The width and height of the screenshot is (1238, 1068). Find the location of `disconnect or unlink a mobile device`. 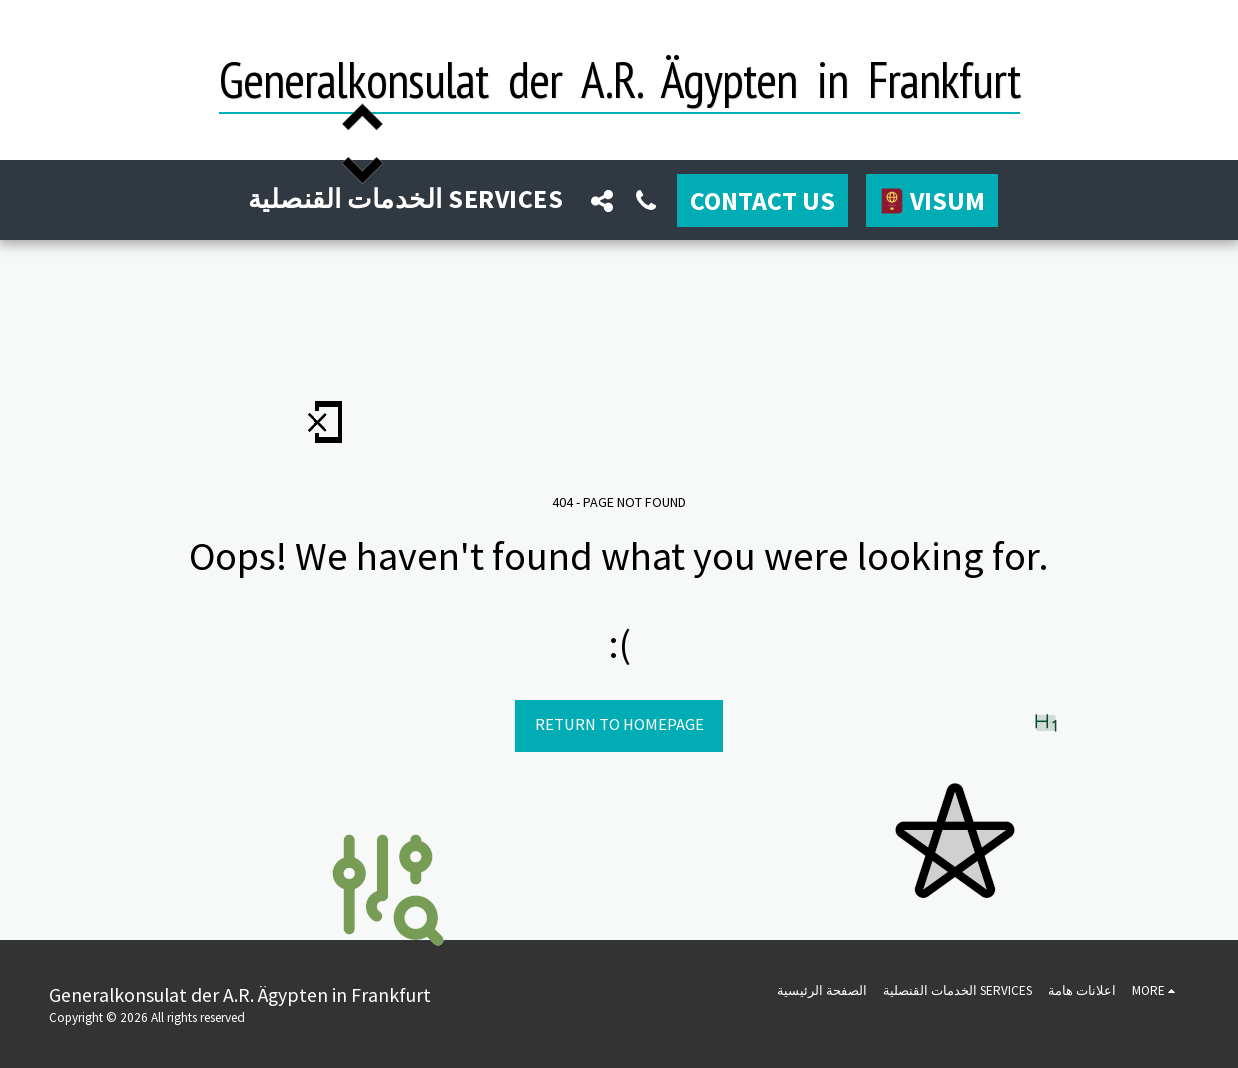

disconnect or unlink a mobile device is located at coordinates (325, 422).